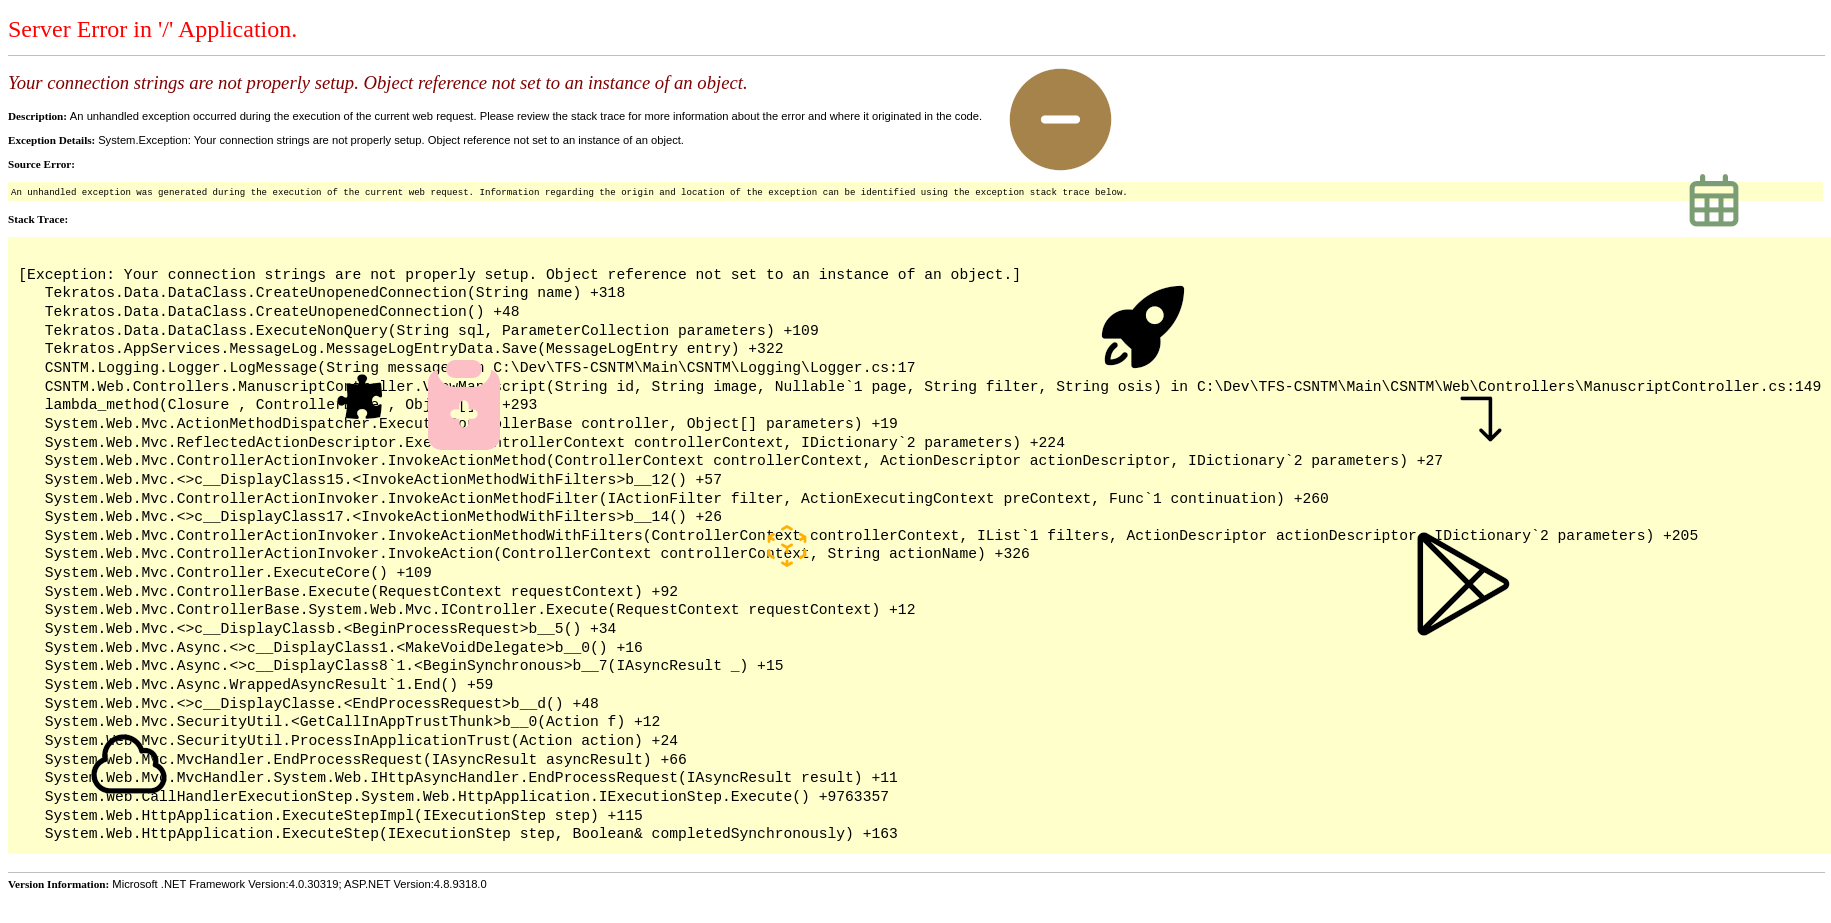 The image size is (1831, 923). Describe the element at coordinates (464, 405) in the screenshot. I see `add new item to clipboard` at that location.